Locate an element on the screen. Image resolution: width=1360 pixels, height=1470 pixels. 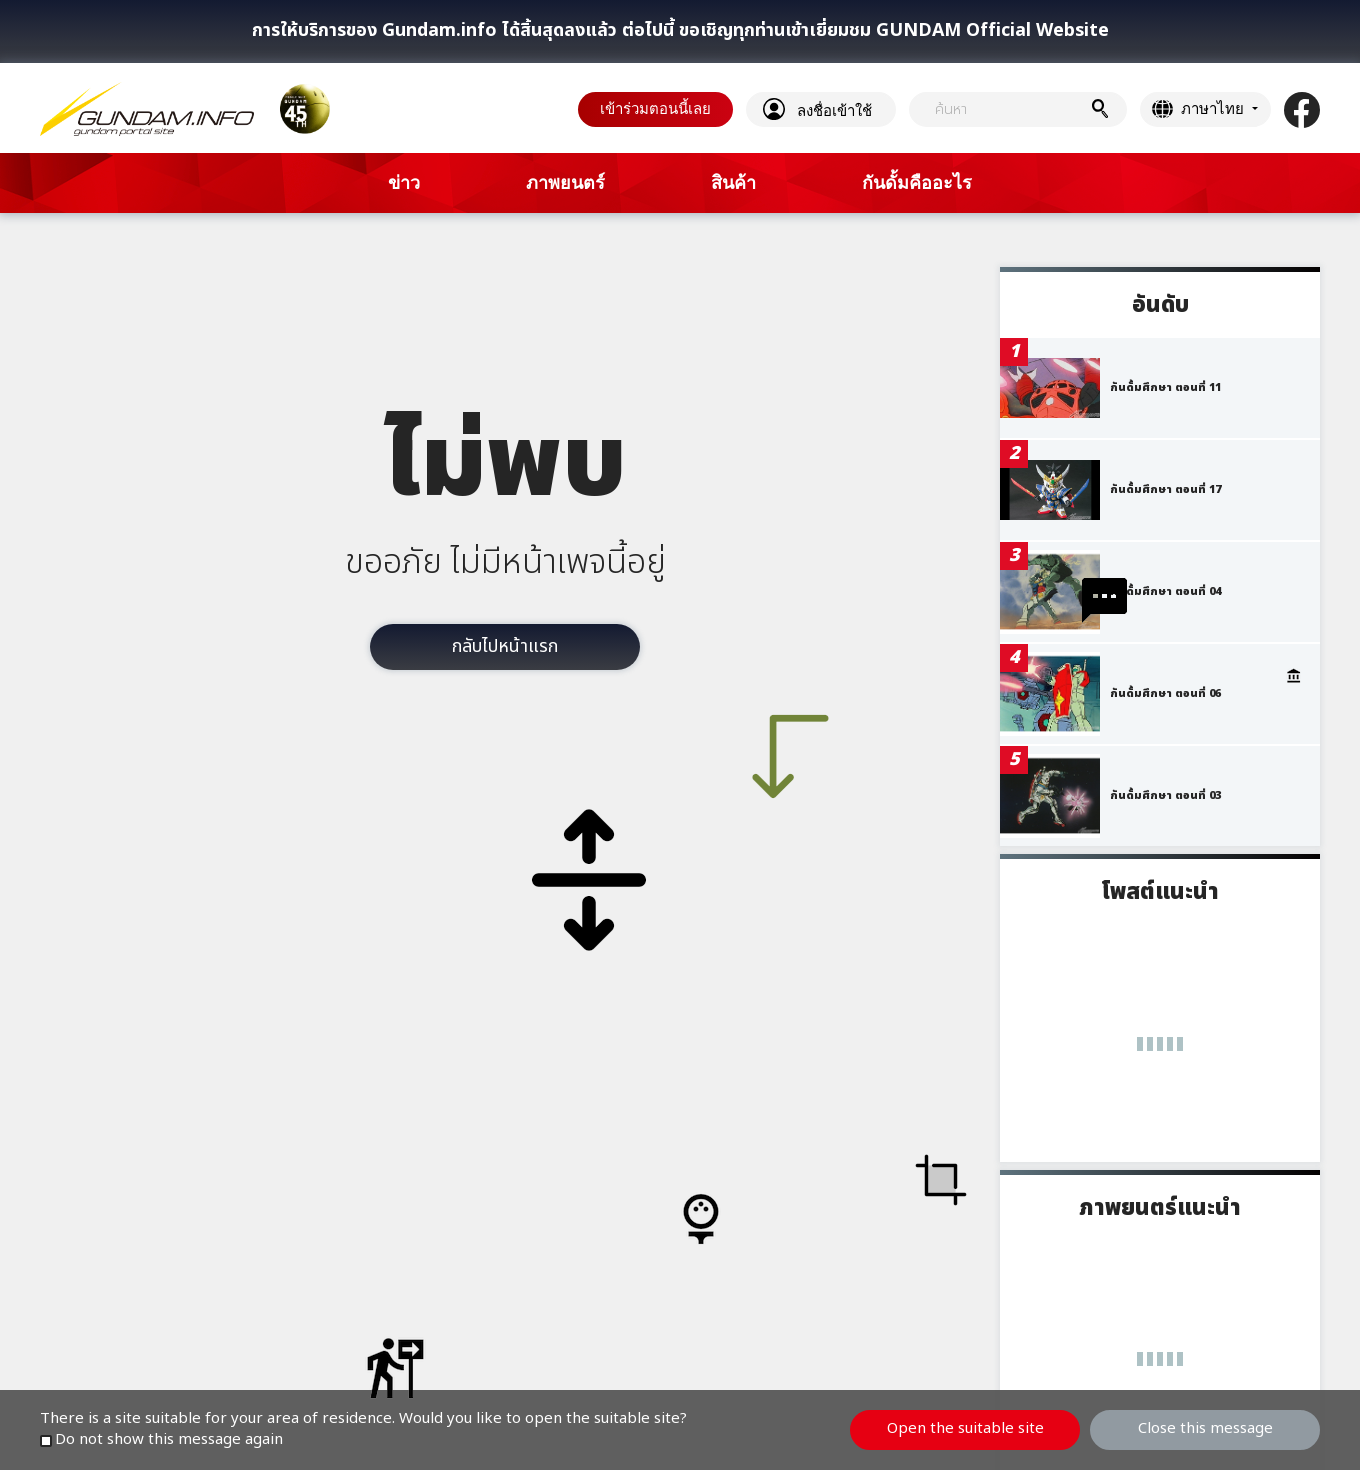
follow directional signs or navigation guidance is located at coordinates (395, 1367).